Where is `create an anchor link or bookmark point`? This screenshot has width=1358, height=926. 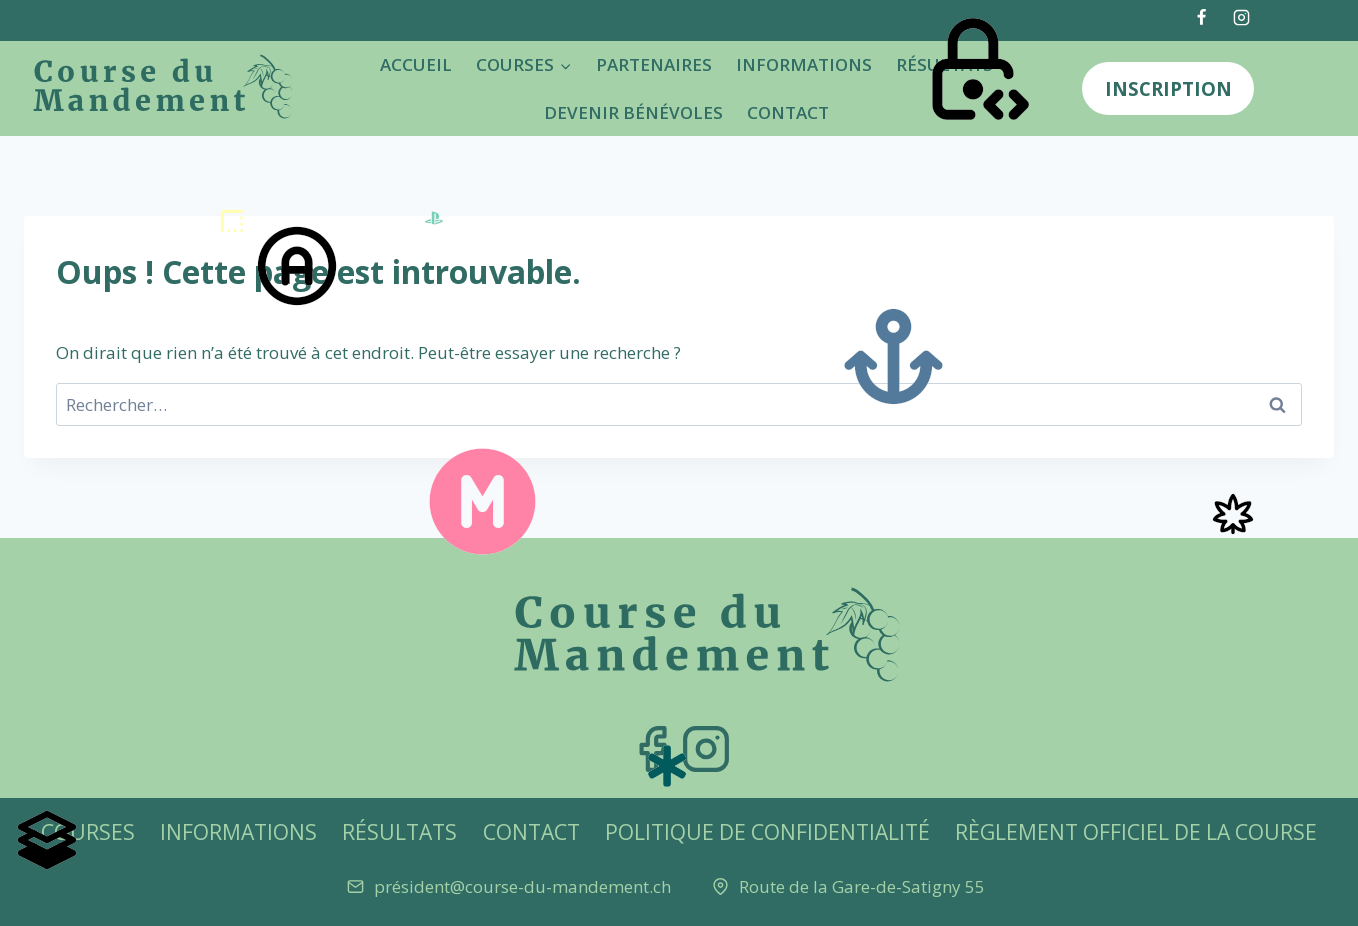 create an anchor link or bookmark point is located at coordinates (893, 356).